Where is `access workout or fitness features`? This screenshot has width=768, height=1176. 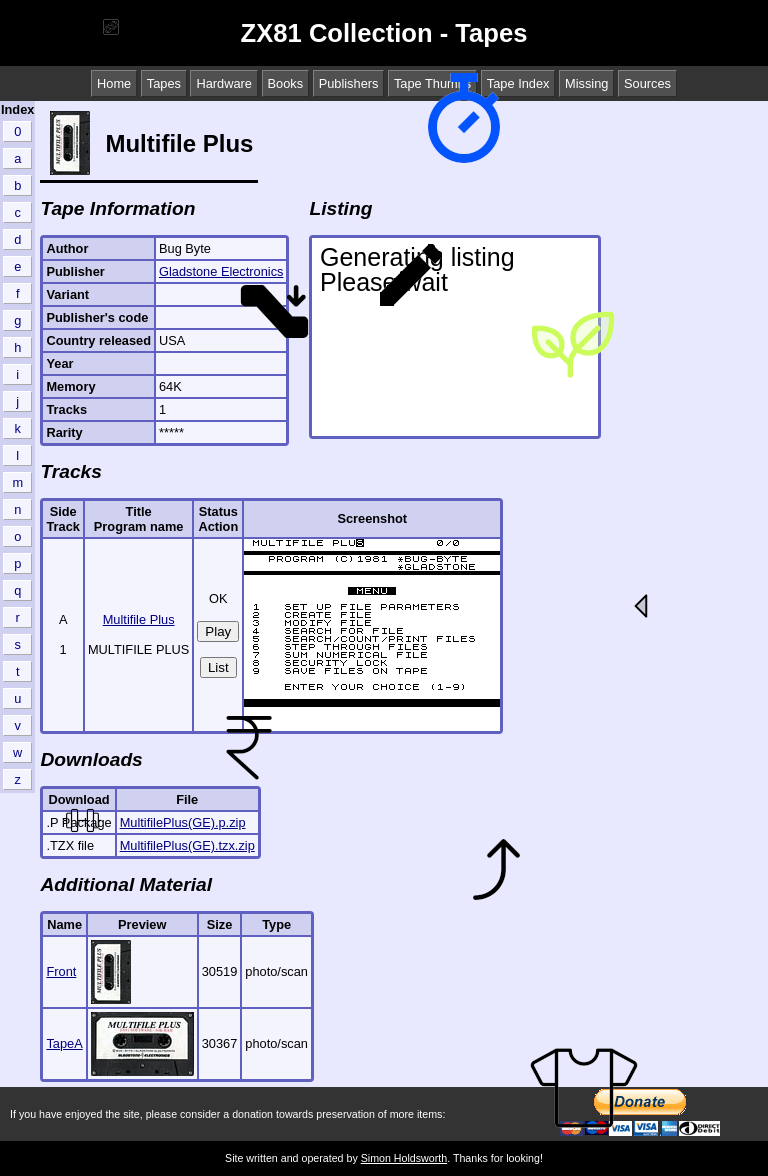
access workout or fitness features is located at coordinates (82, 820).